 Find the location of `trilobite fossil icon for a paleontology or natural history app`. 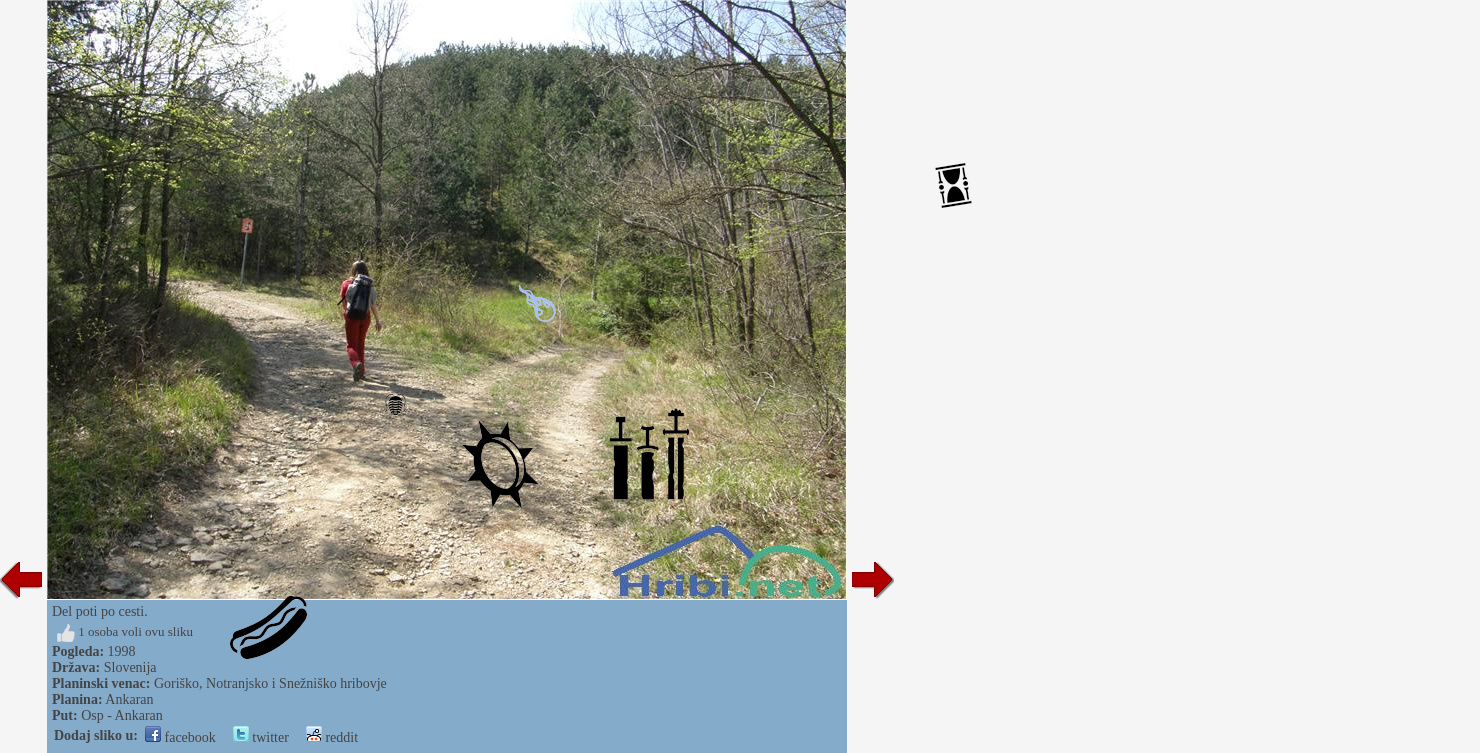

trilobite fossil icon for a paleontology or natural history app is located at coordinates (395, 404).